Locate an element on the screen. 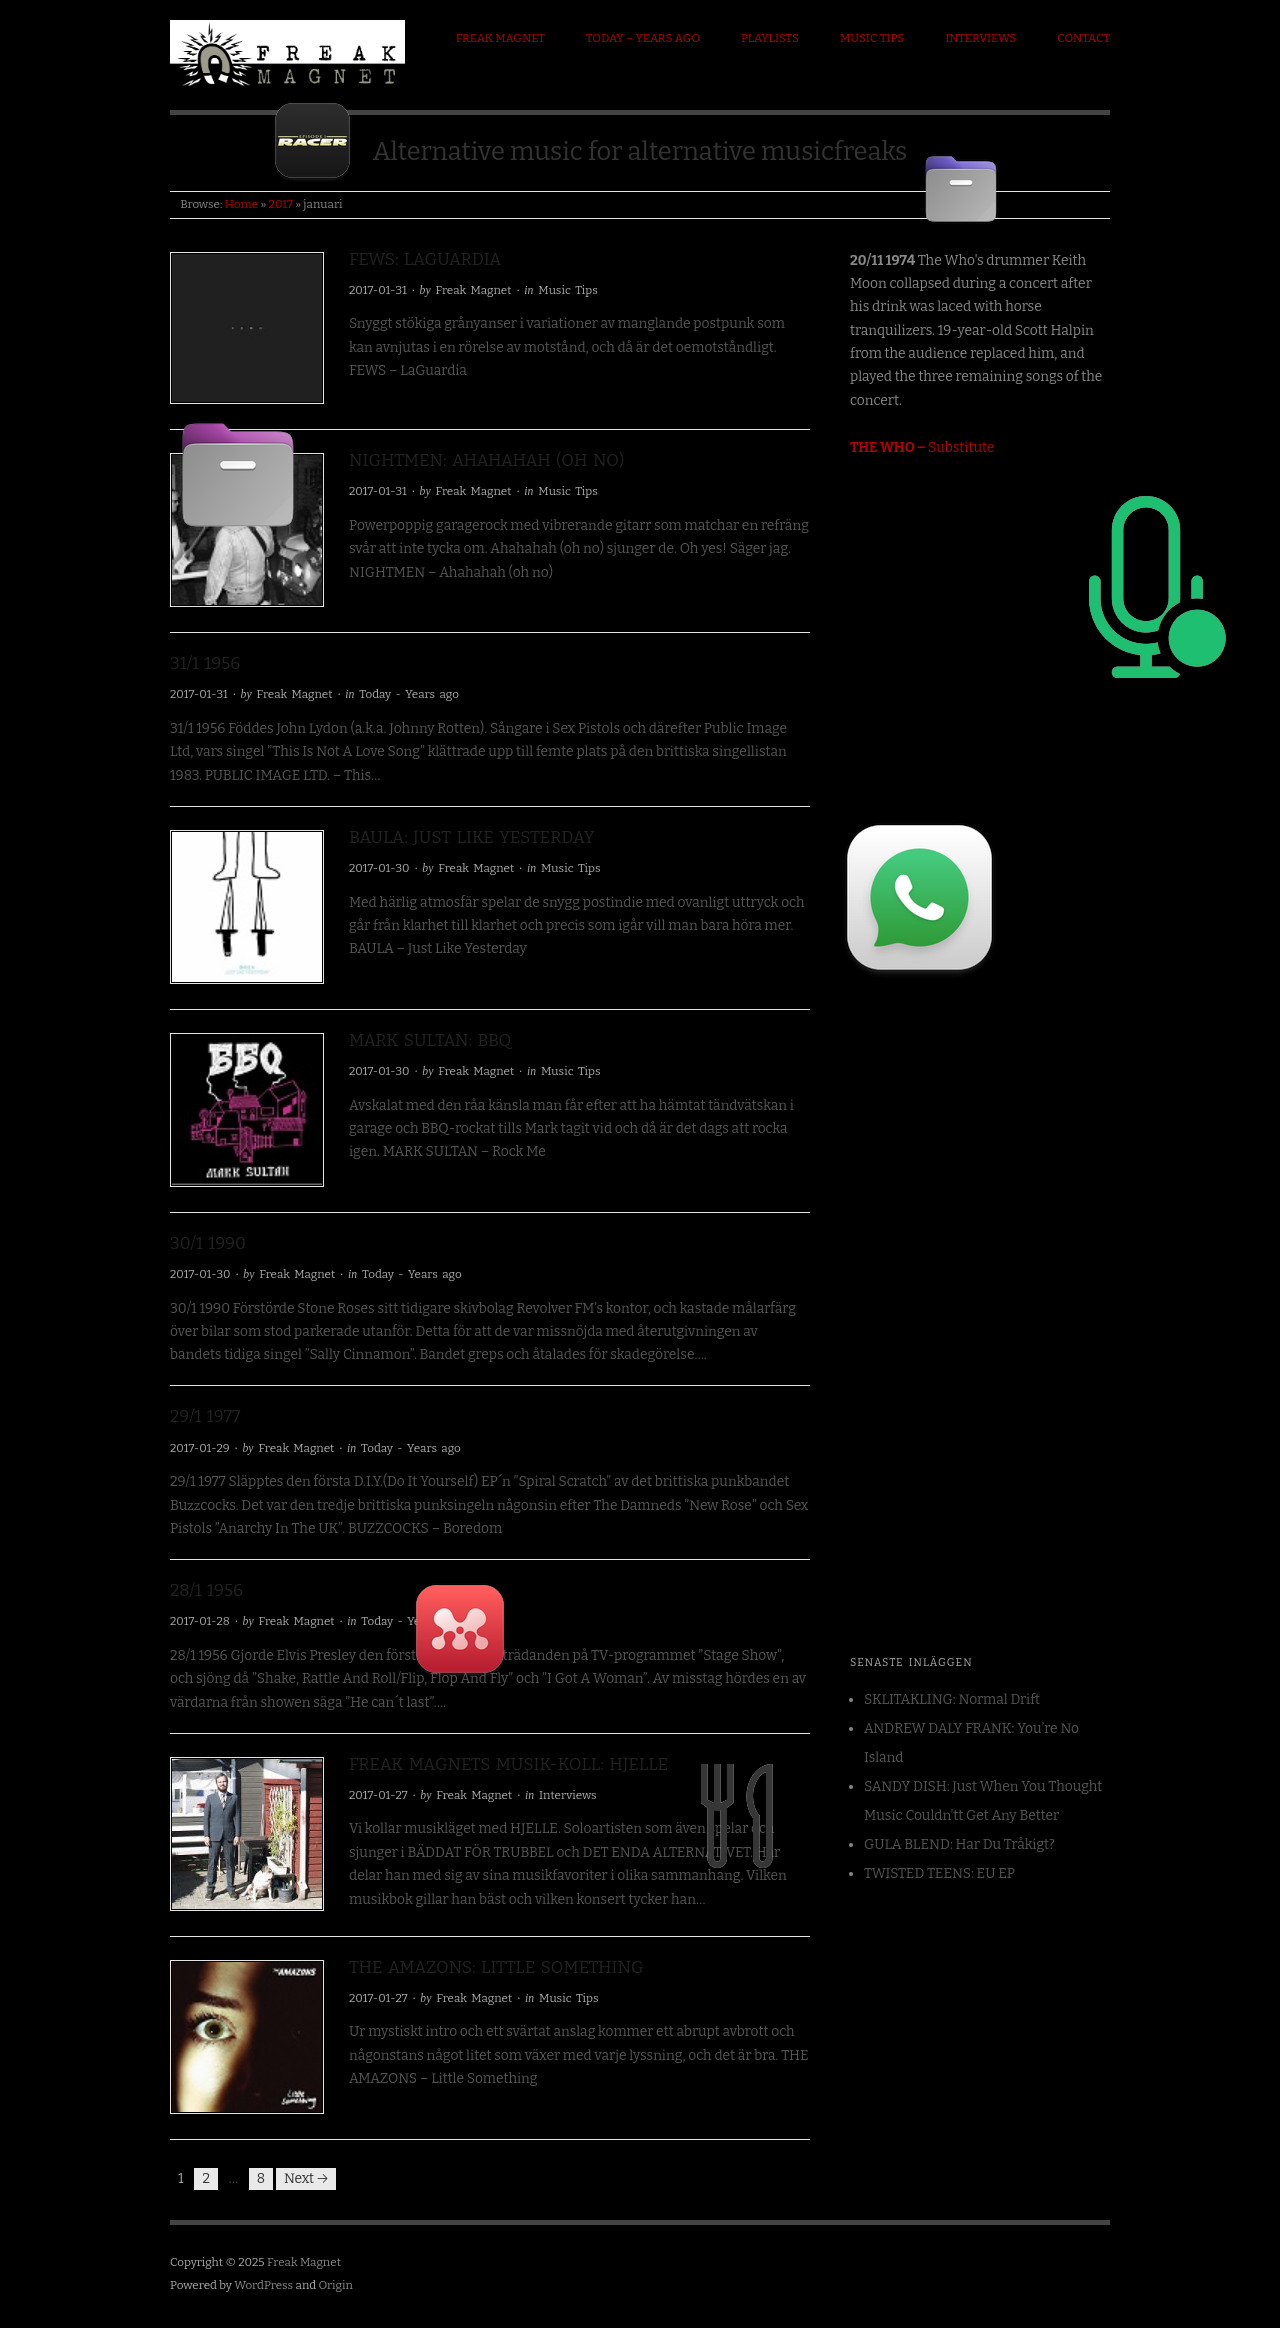 The image size is (1280, 2328). launch star wars: episode i racer game is located at coordinates (312, 140).